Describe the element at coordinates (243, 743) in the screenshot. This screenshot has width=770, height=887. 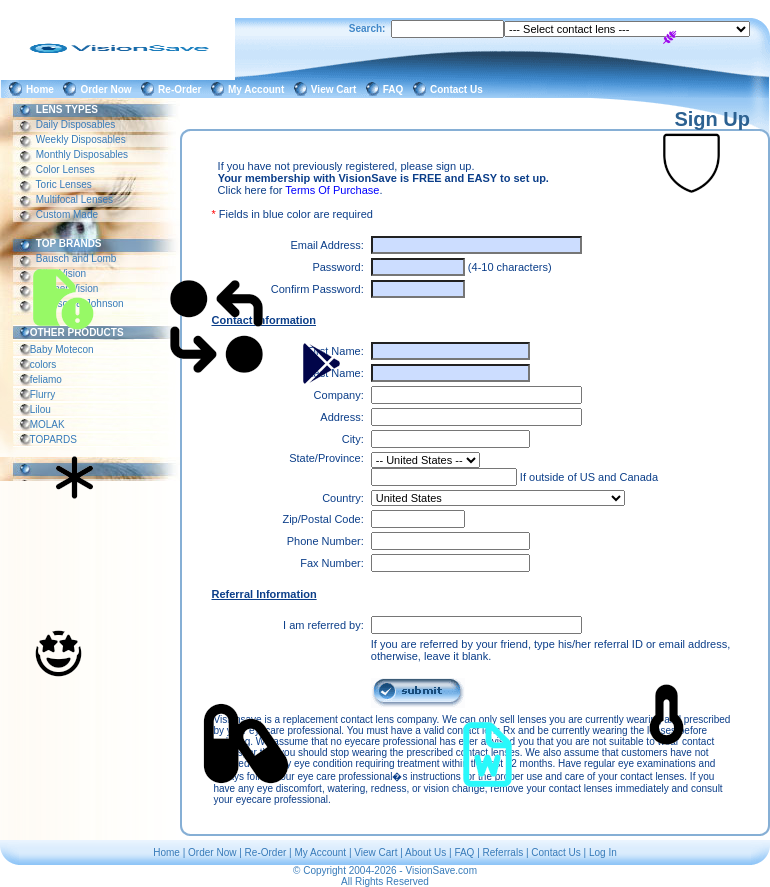
I see `access medication or pharmacy features` at that location.